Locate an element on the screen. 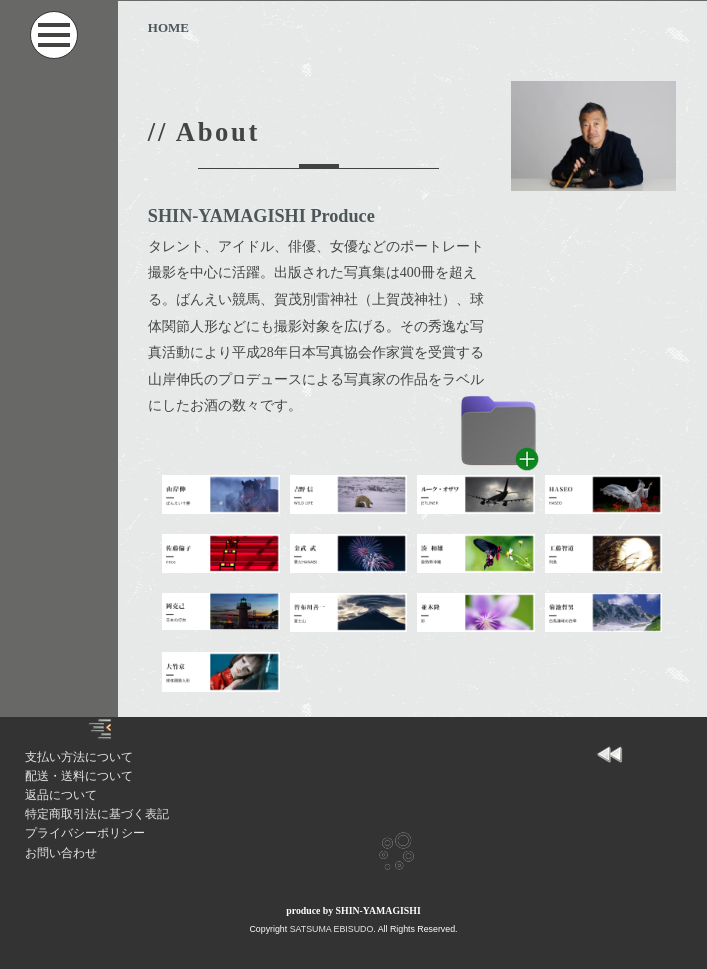  create a new folder is located at coordinates (498, 430).